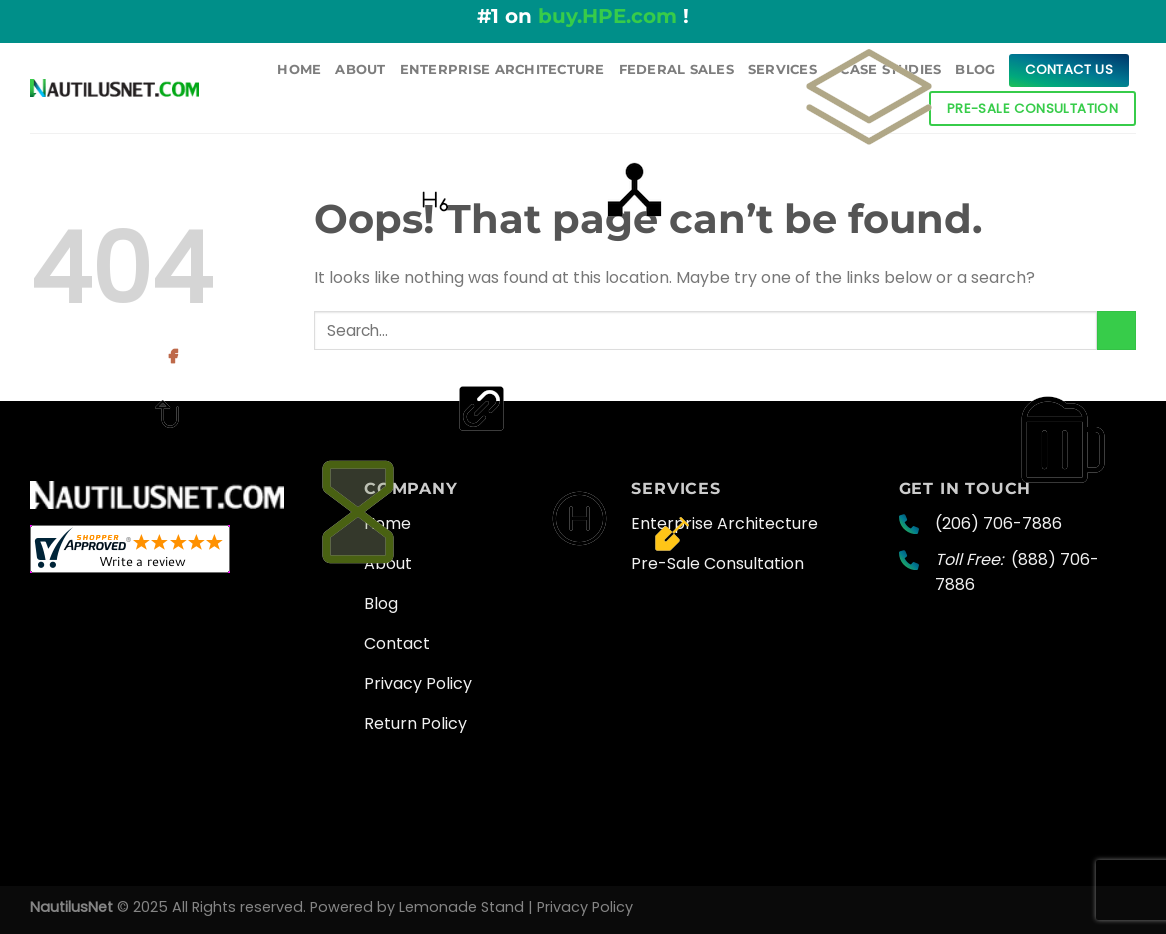 The height and width of the screenshot is (934, 1166). What do you see at coordinates (671, 534) in the screenshot?
I see `gardening or landscaping tools` at bounding box center [671, 534].